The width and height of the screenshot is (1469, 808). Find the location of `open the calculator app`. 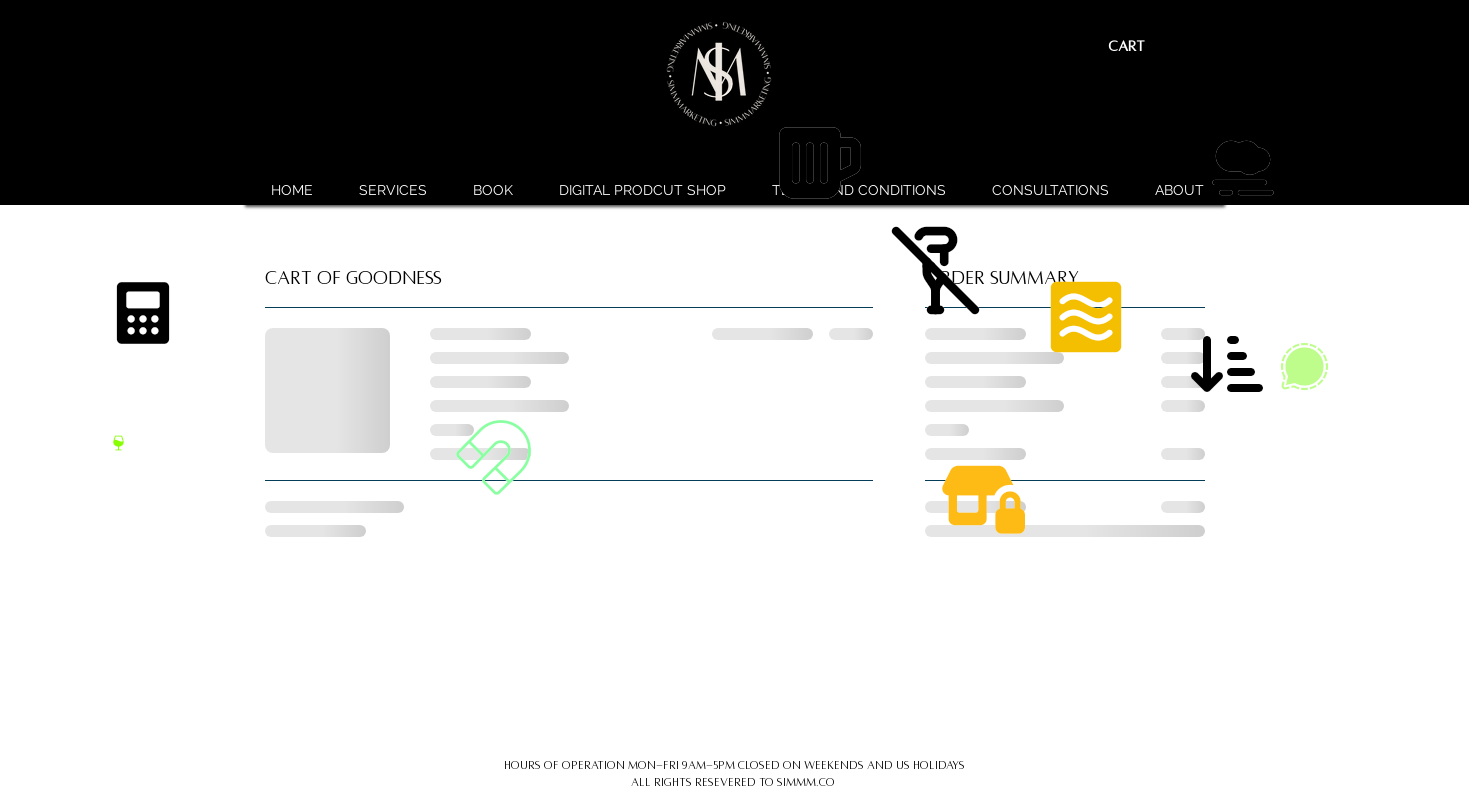

open the calculator app is located at coordinates (143, 313).